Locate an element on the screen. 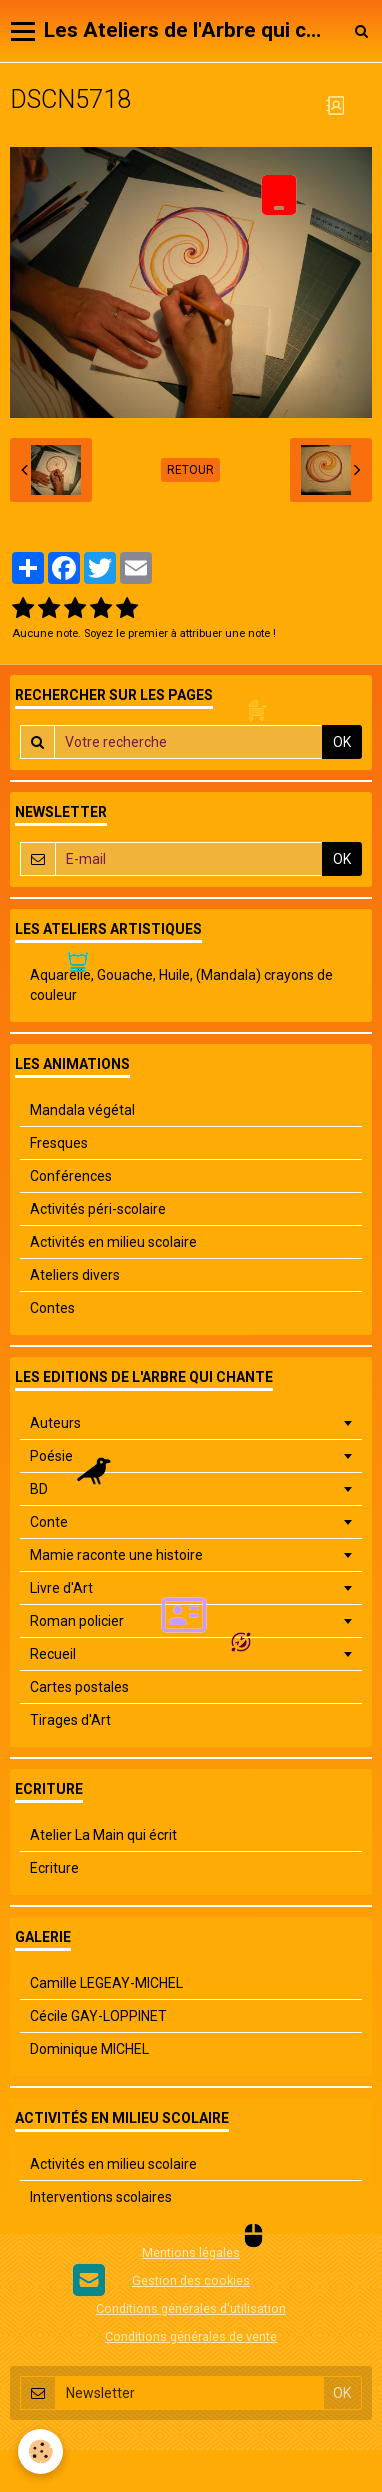 Image resolution: width=382 pixels, height=2492 pixels. view contact information is located at coordinates (184, 1615).